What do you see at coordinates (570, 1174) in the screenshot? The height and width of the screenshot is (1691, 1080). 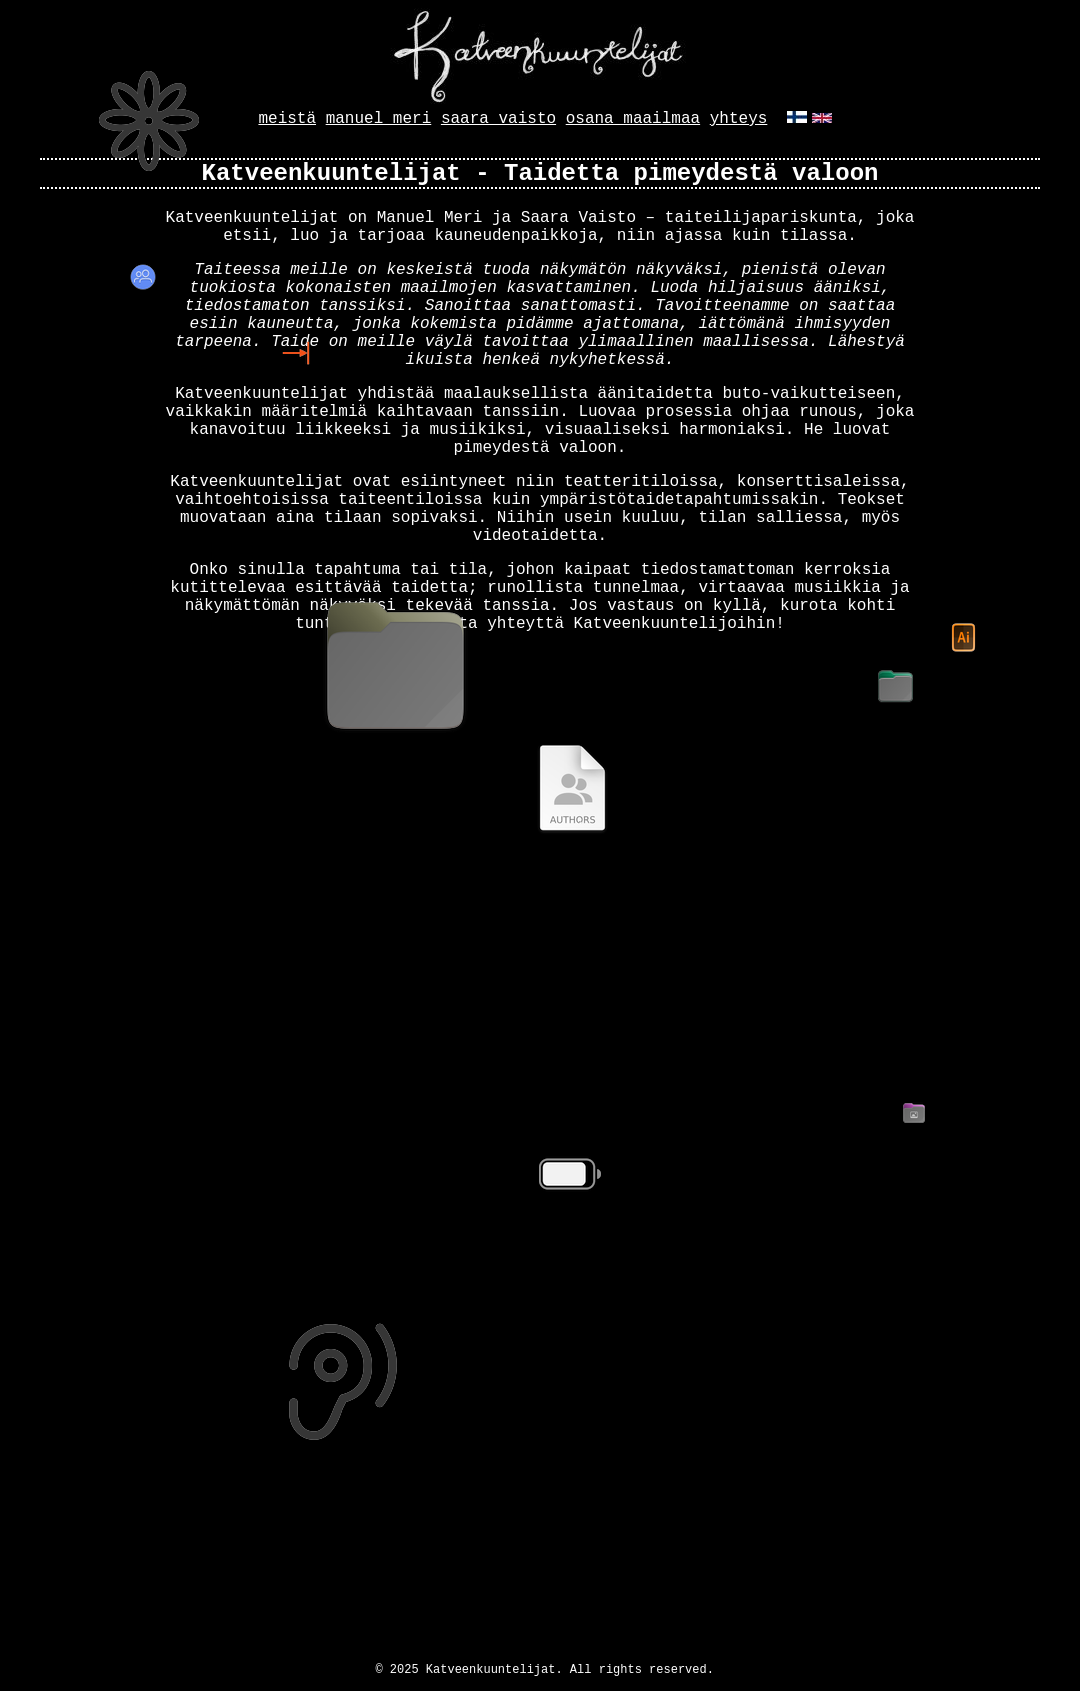 I see `indicates battery level at 80% charge` at bounding box center [570, 1174].